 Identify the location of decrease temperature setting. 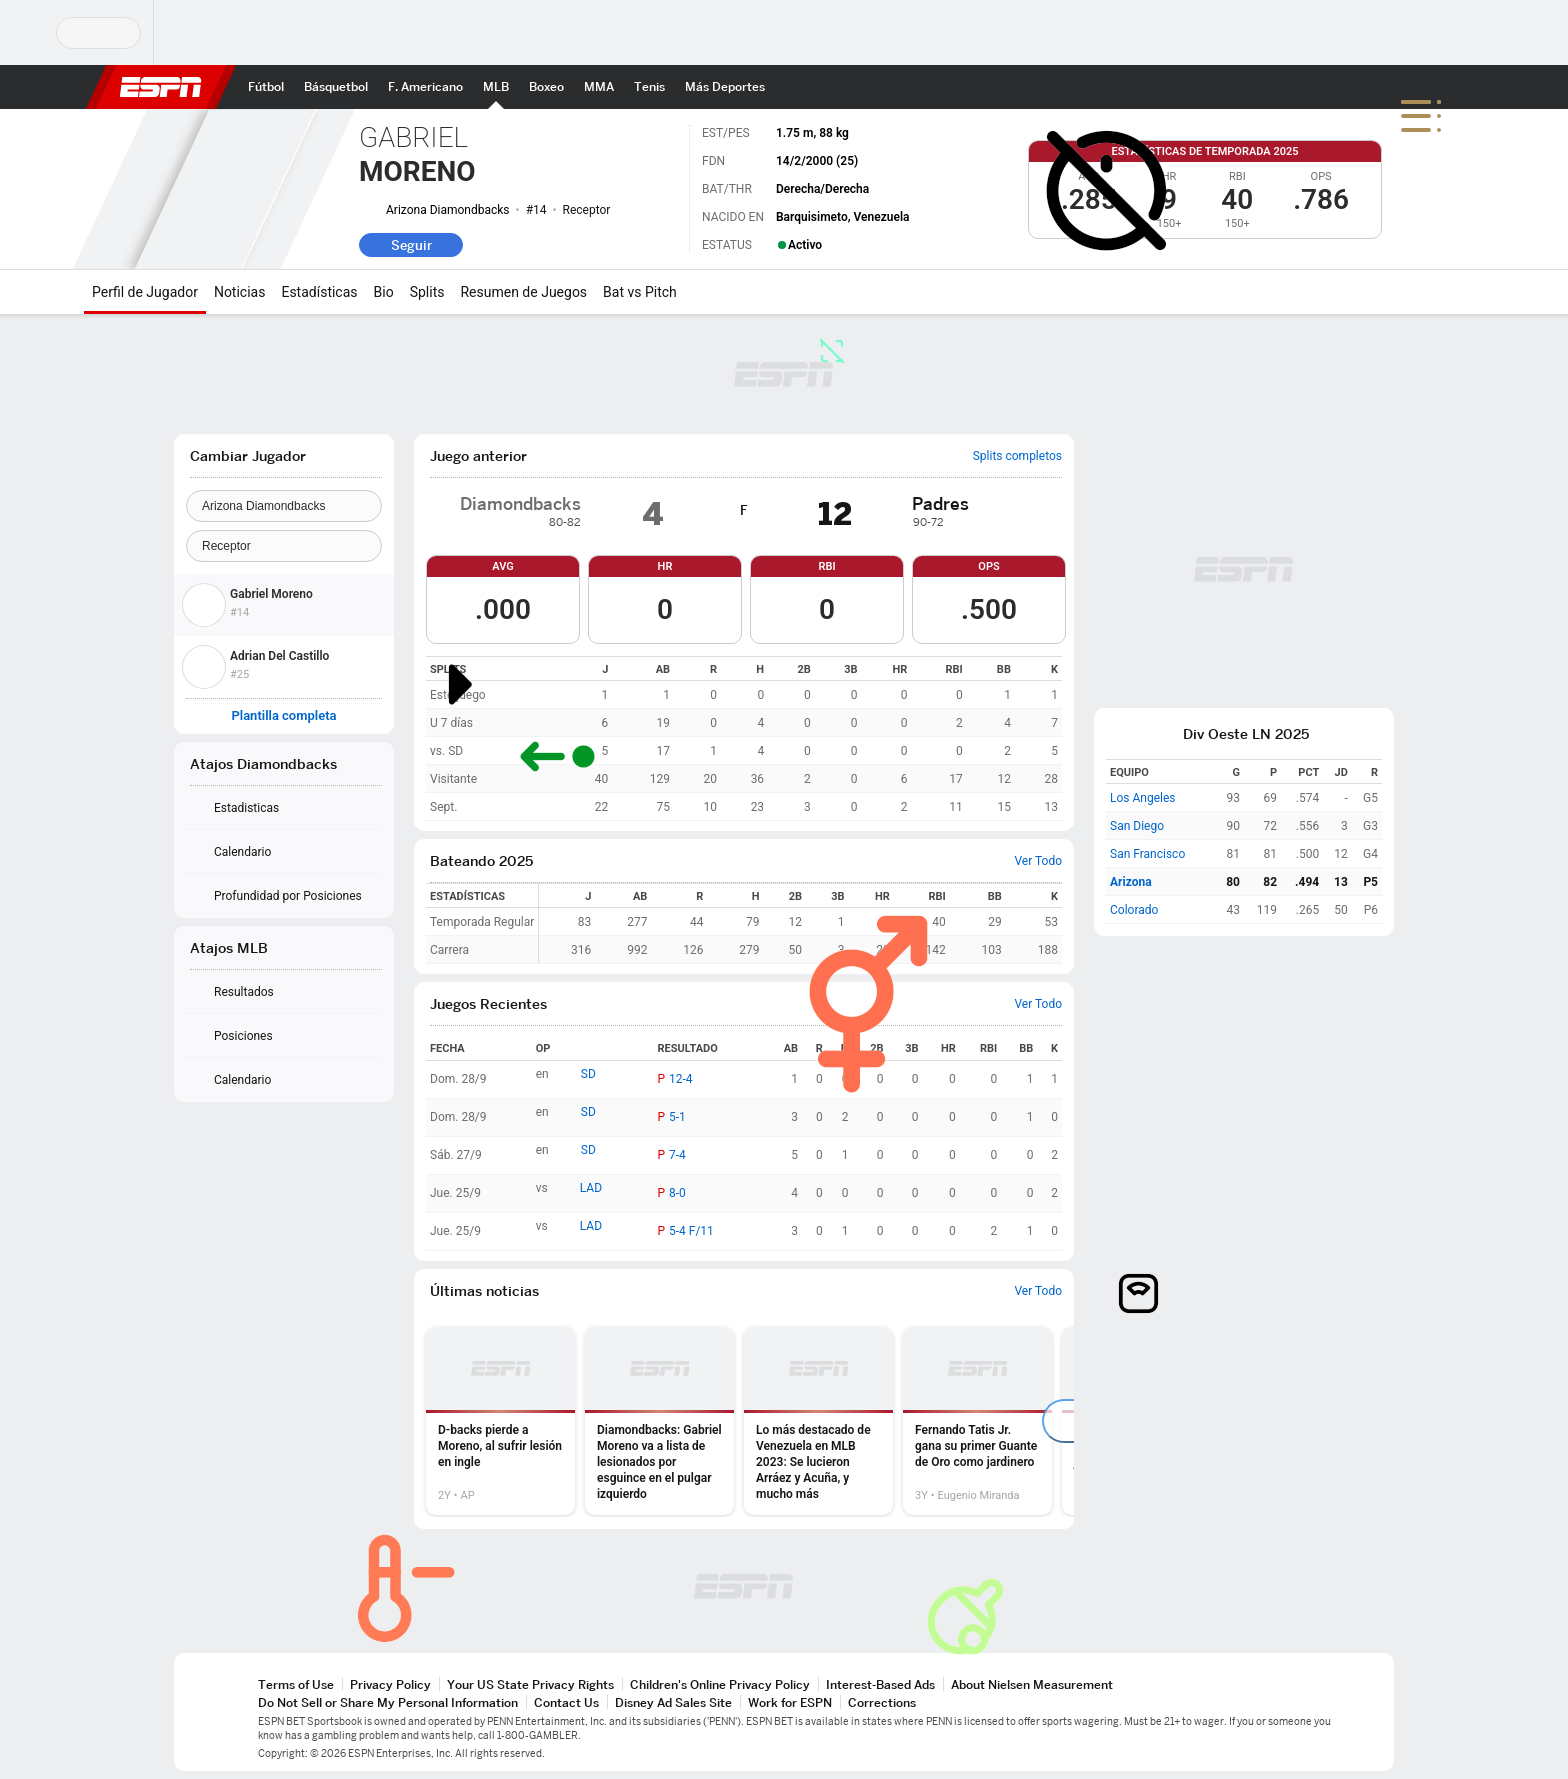
(395, 1588).